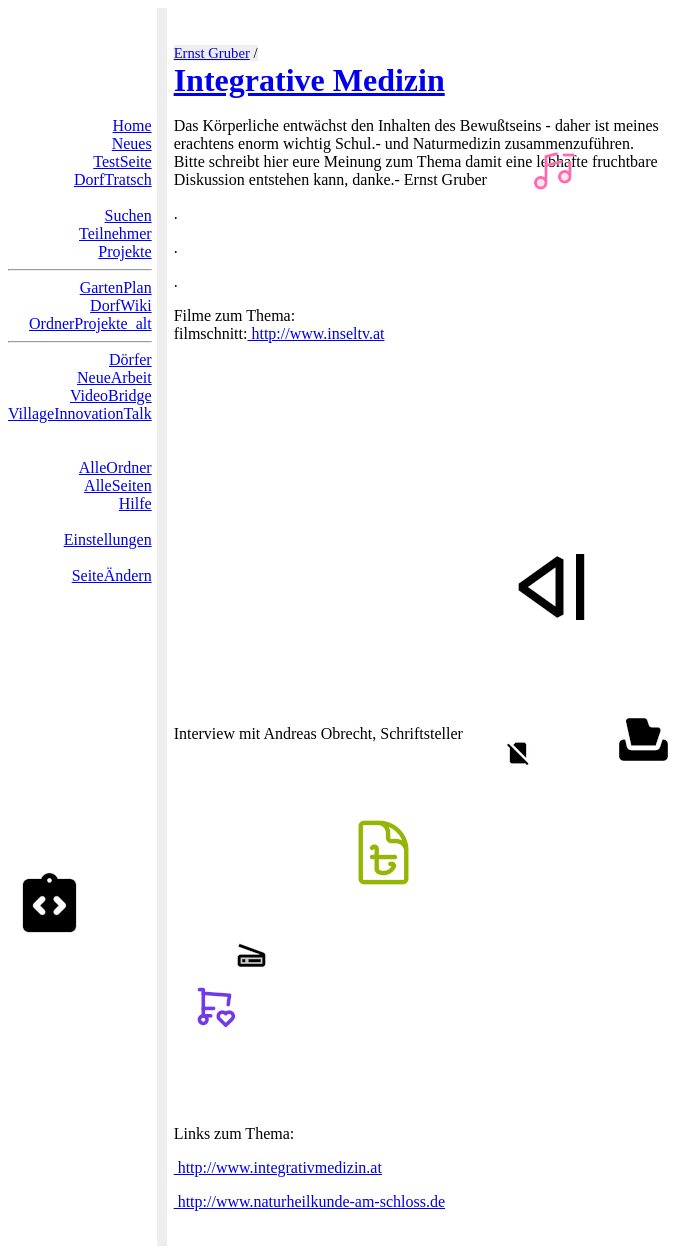 The height and width of the screenshot is (1254, 694). Describe the element at coordinates (49, 905) in the screenshot. I see `view integration code or instructions` at that location.